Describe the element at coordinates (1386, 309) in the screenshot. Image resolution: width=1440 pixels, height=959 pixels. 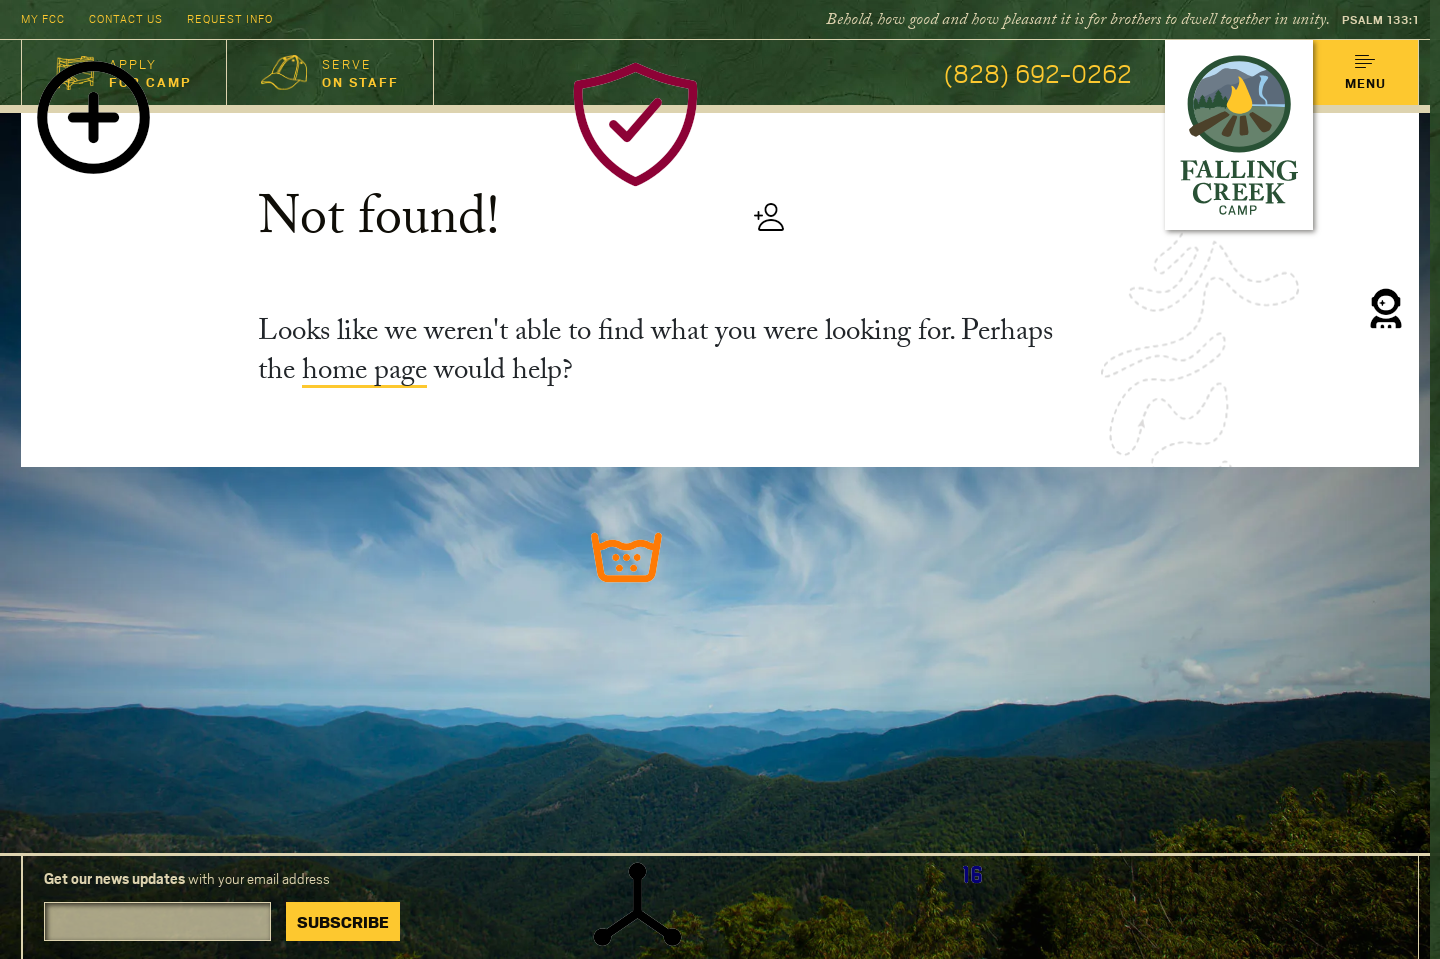
I see `view astronaut or space-themed user profile` at that location.